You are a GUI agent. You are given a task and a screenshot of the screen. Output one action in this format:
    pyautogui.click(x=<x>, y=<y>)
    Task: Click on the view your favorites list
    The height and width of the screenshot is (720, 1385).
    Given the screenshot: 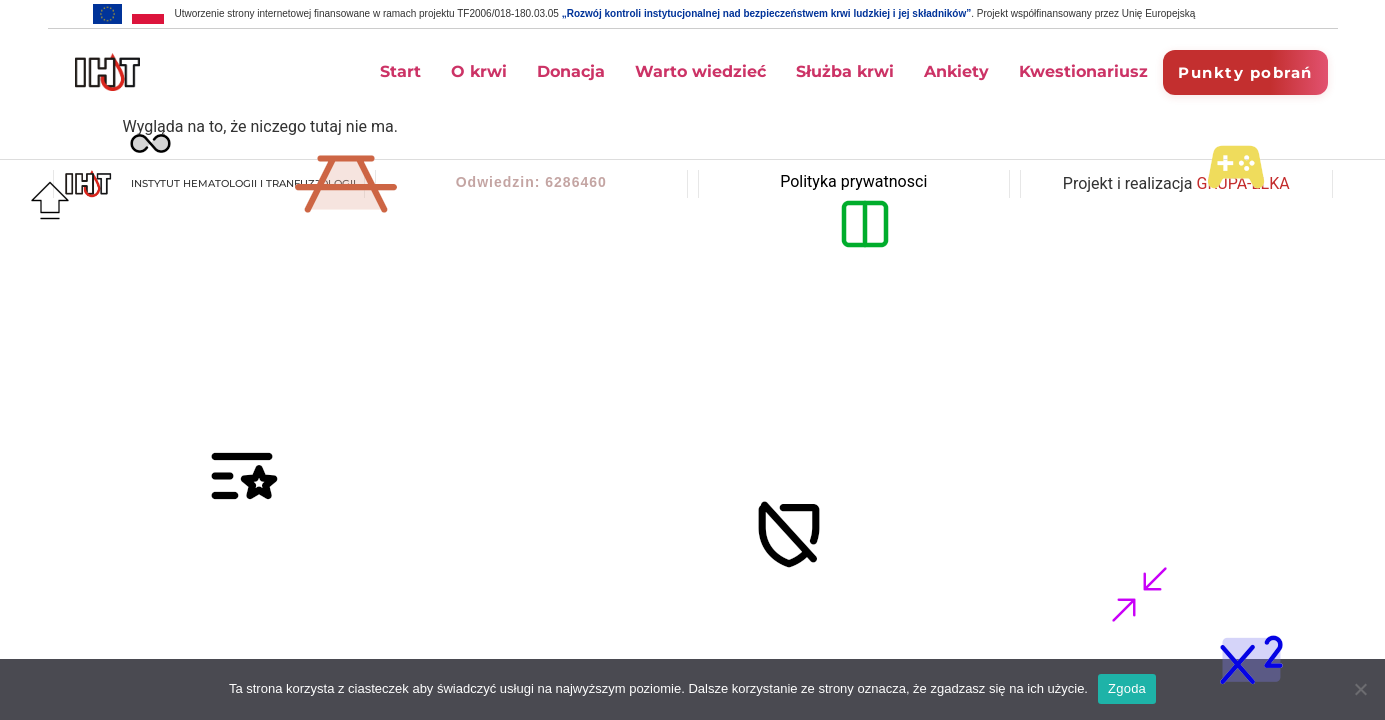 What is the action you would take?
    pyautogui.click(x=242, y=476)
    